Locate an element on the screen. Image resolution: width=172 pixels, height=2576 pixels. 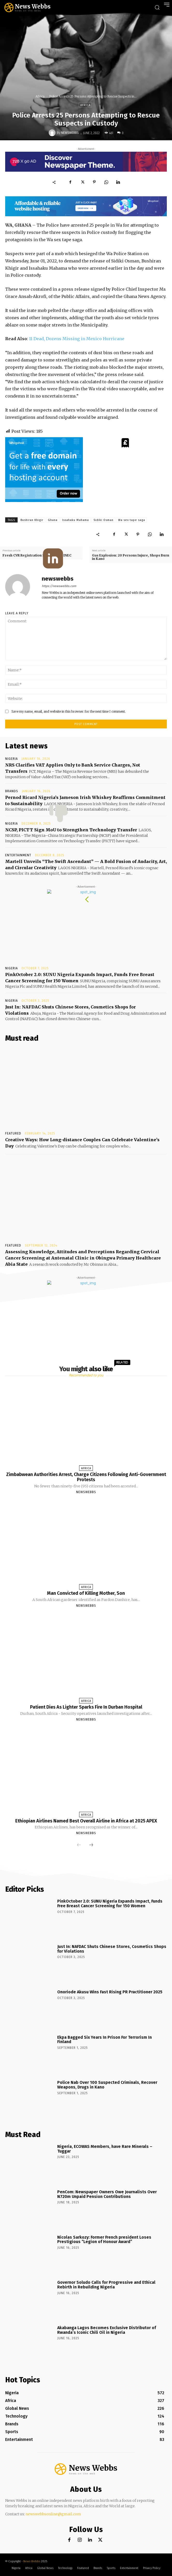
connect with LinkedIn is located at coordinates (53, 558).